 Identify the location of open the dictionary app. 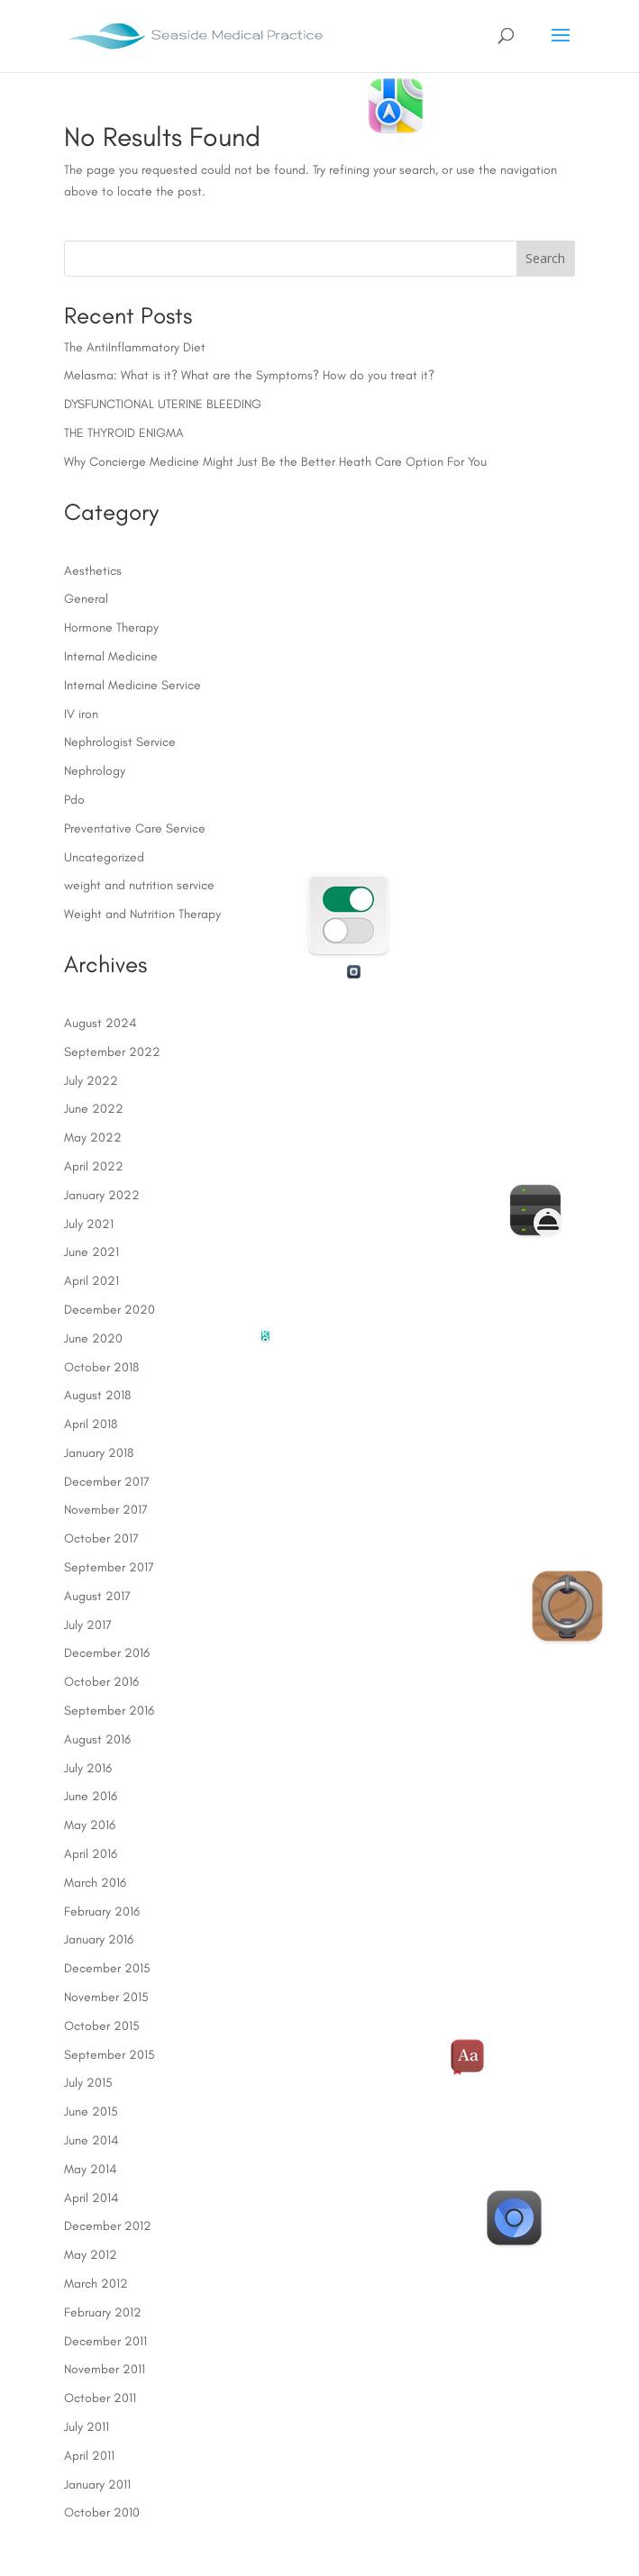
(467, 2055).